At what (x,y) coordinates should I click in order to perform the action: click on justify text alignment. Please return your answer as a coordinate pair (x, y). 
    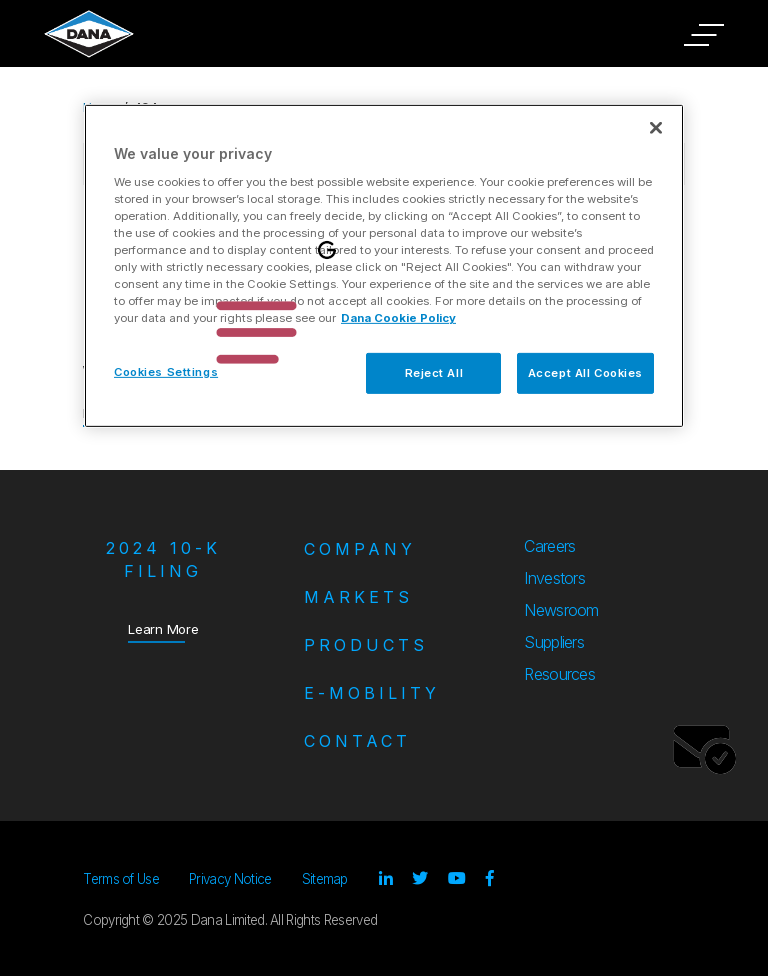
    Looking at the image, I should click on (256, 332).